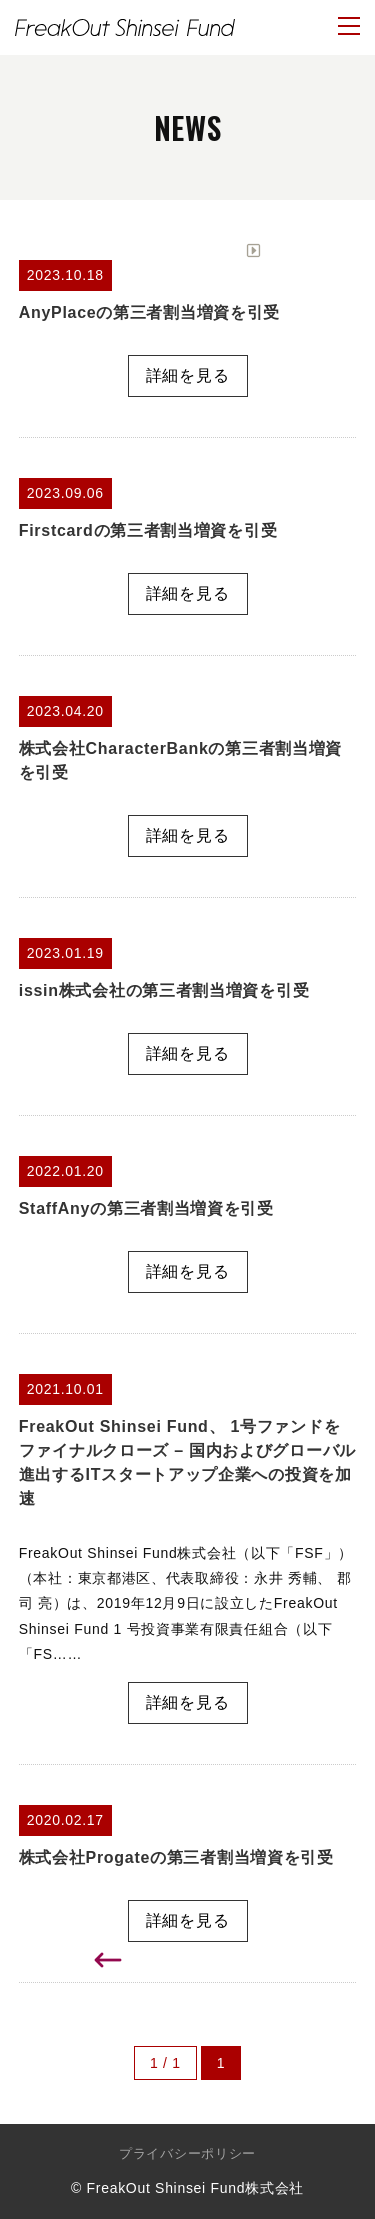  What do you see at coordinates (253, 250) in the screenshot?
I see `play media or start video` at bounding box center [253, 250].